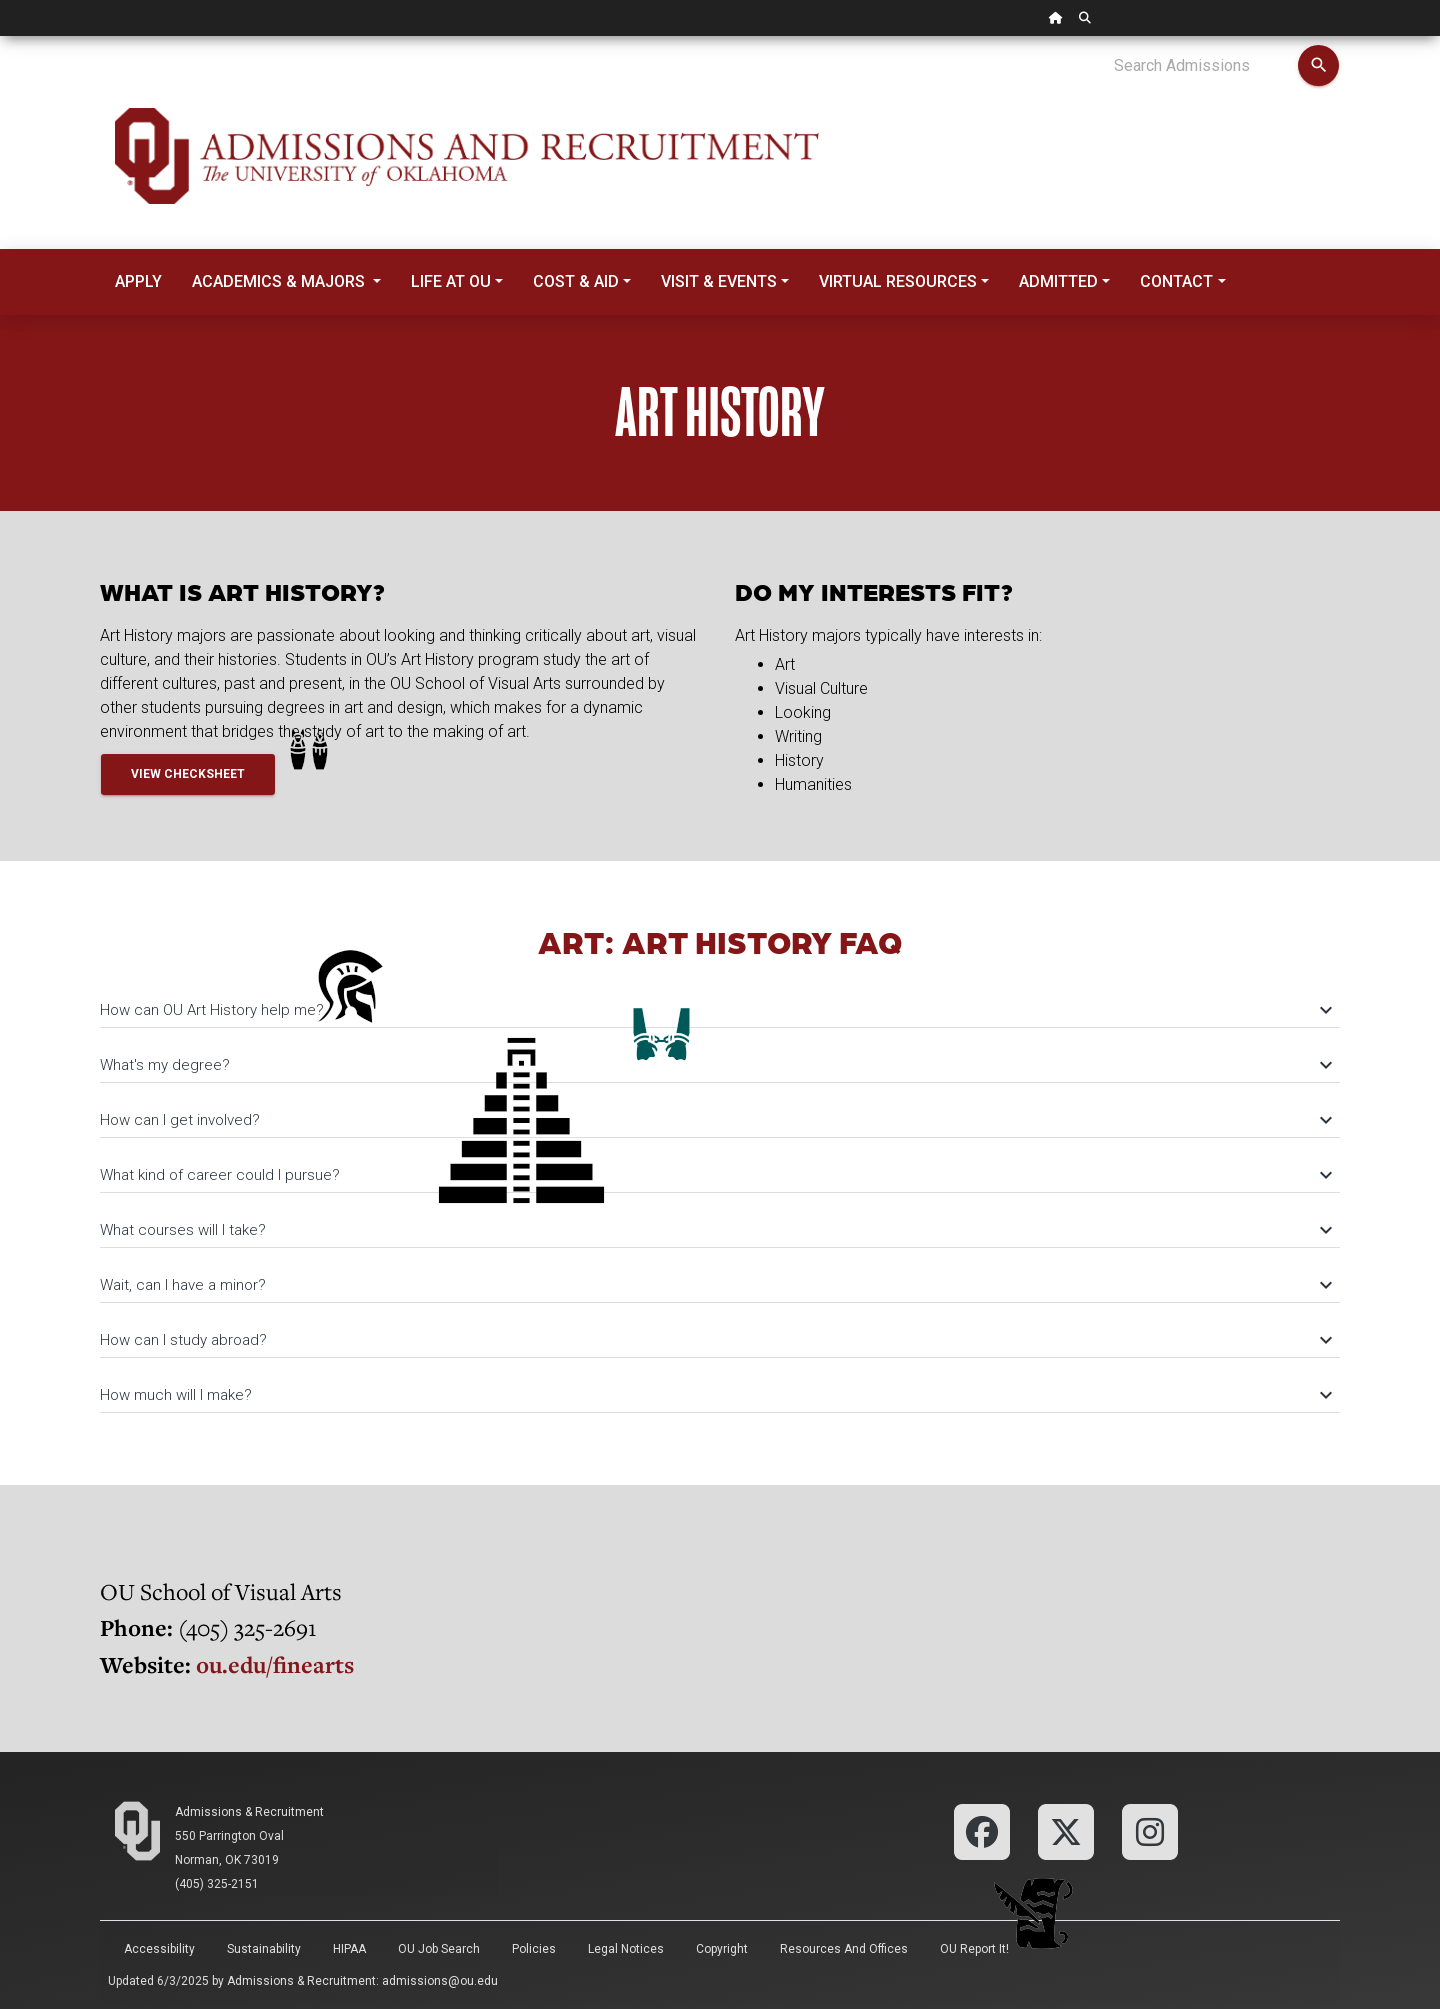  I want to click on access ancient Egyptian artifacts or collectibles, so click(309, 749).